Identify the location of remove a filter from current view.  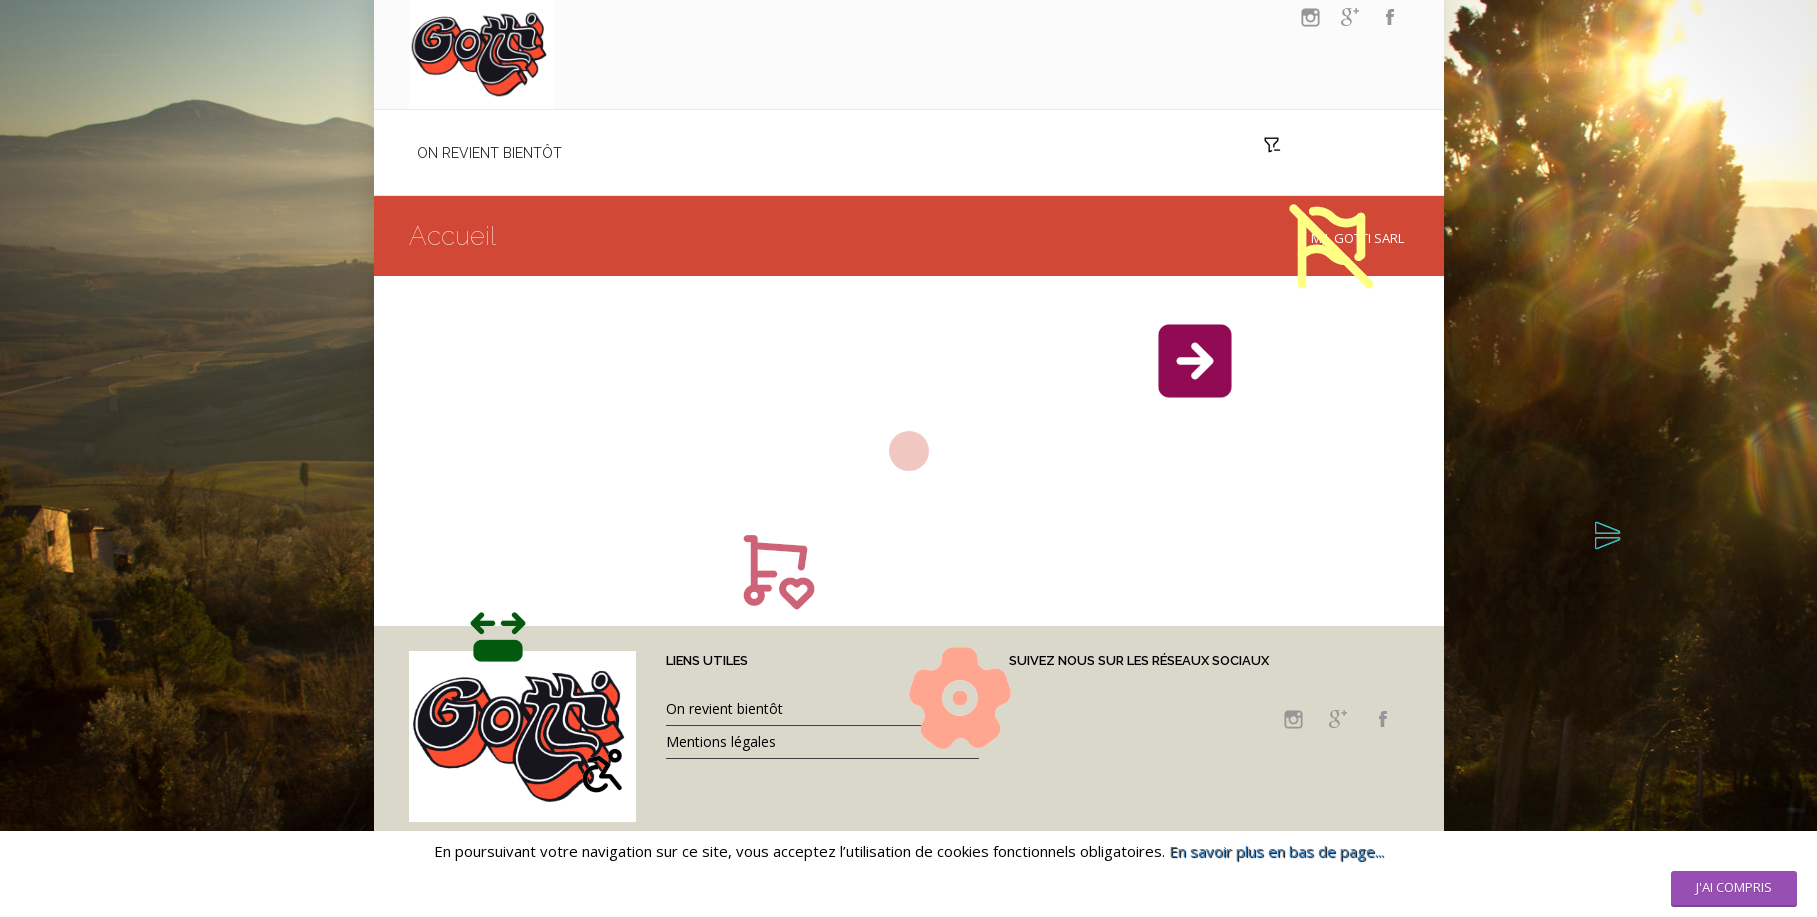
(1271, 144).